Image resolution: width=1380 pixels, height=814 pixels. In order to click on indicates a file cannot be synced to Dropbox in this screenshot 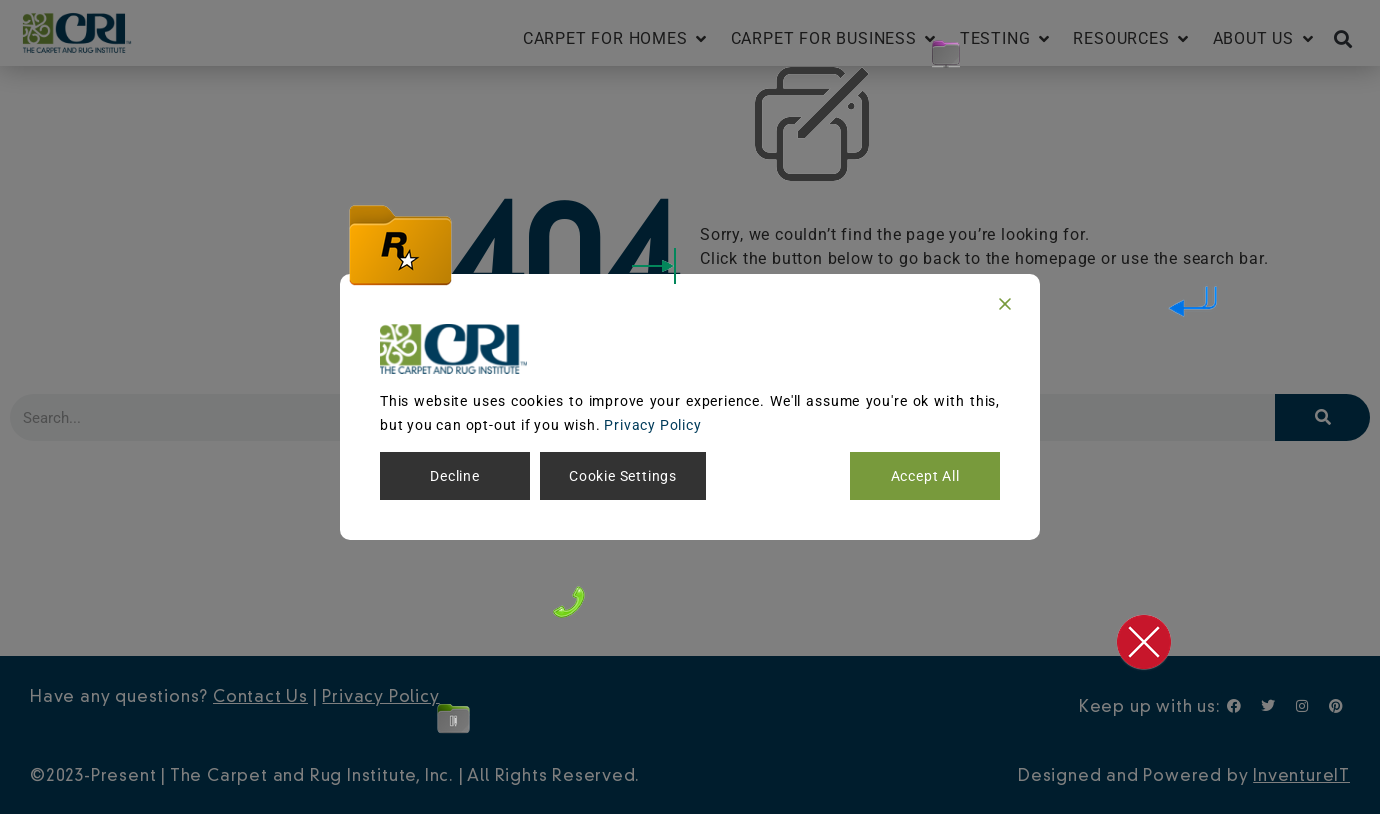, I will do `click(1144, 642)`.